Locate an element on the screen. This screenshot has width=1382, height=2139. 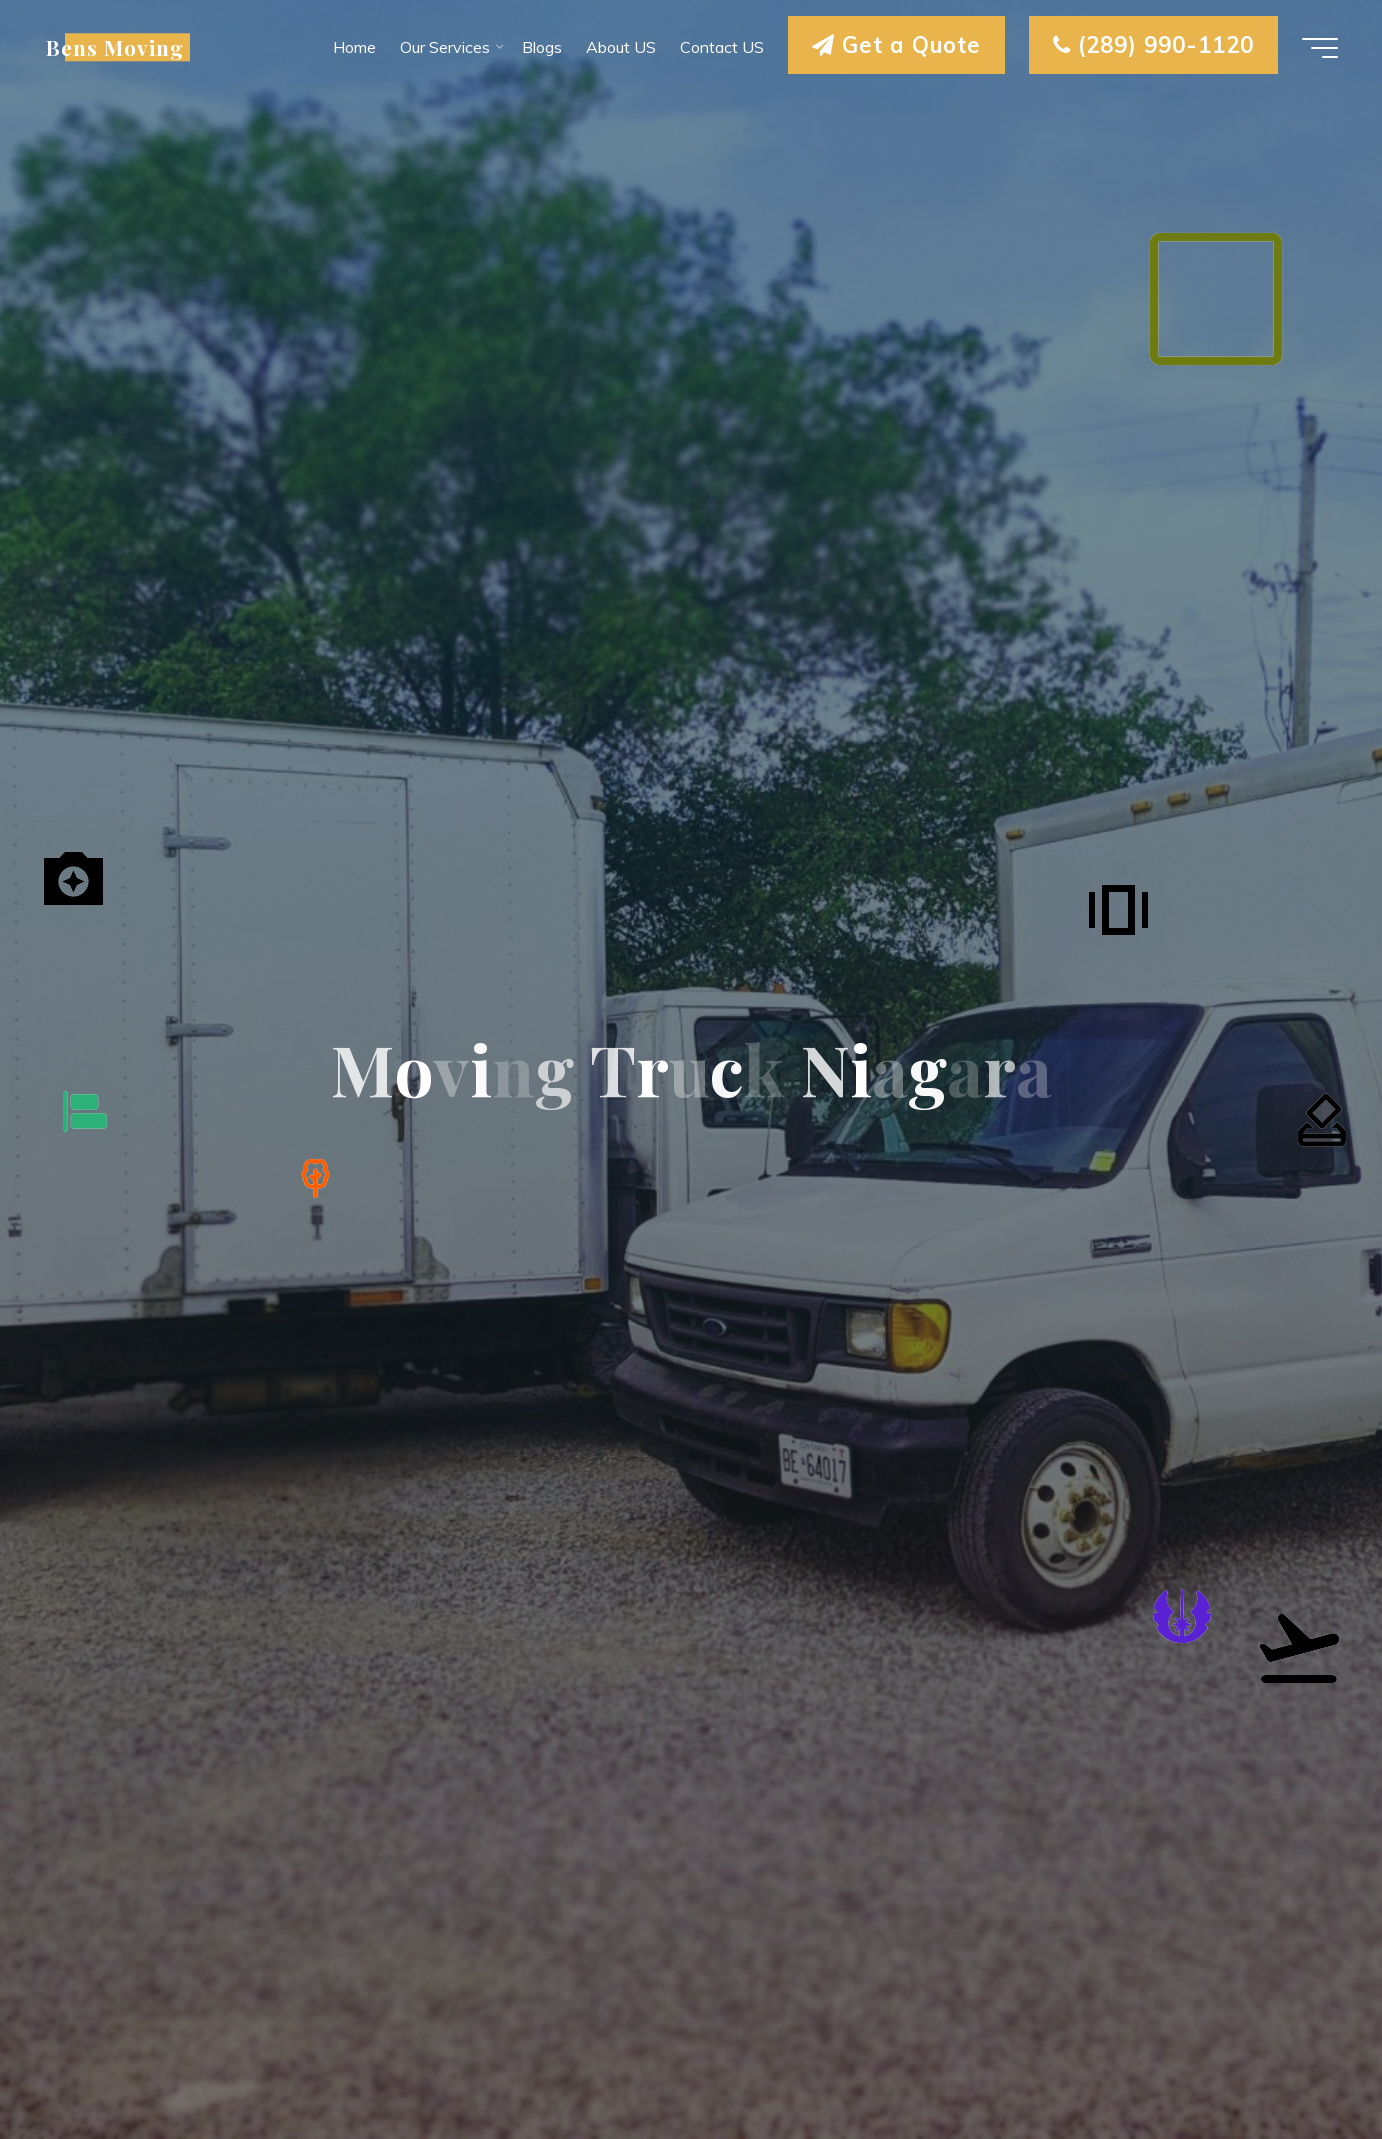
indicates Jedi Order affiliation or Star Wars themed content is located at coordinates (1182, 1616).